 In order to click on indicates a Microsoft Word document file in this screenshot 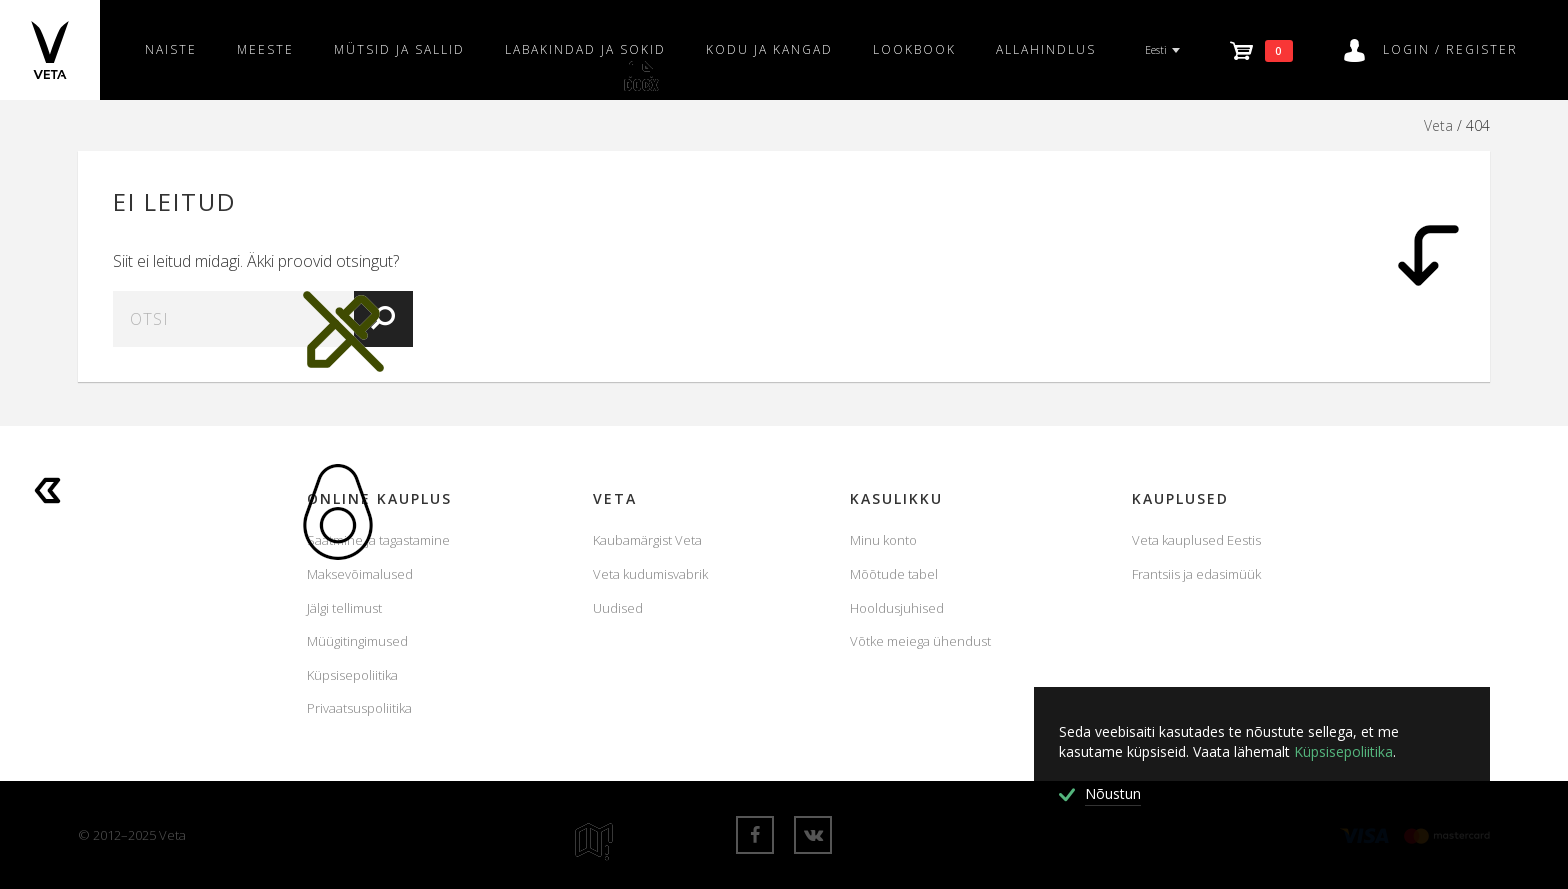, I will do `click(641, 76)`.